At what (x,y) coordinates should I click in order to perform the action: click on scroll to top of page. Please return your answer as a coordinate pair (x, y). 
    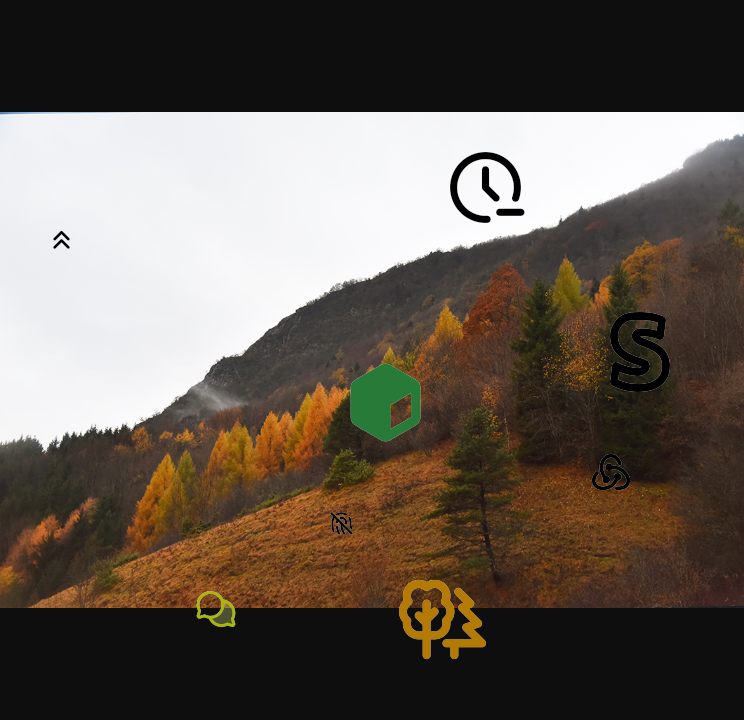
    Looking at the image, I should click on (61, 240).